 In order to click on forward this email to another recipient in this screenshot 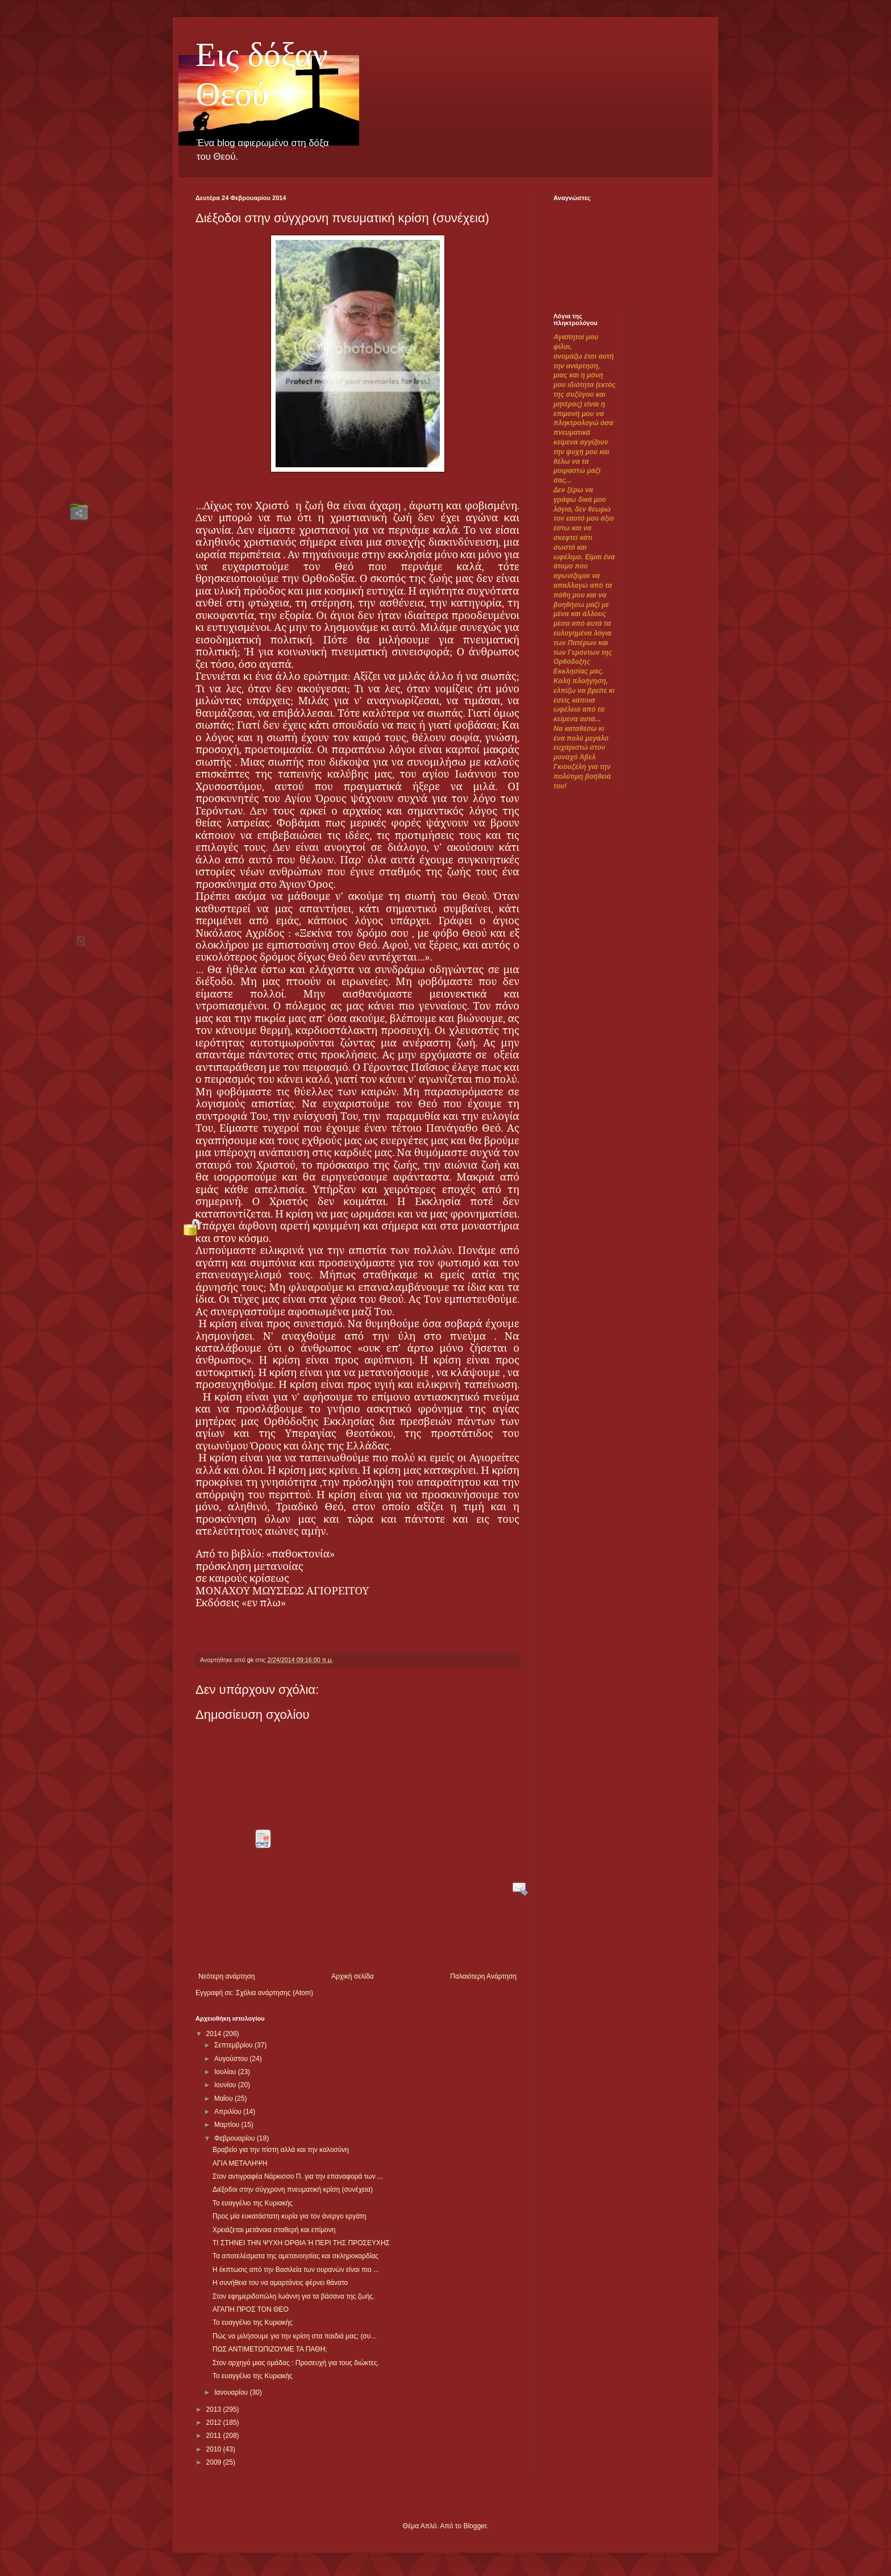, I will do `click(519, 1888)`.